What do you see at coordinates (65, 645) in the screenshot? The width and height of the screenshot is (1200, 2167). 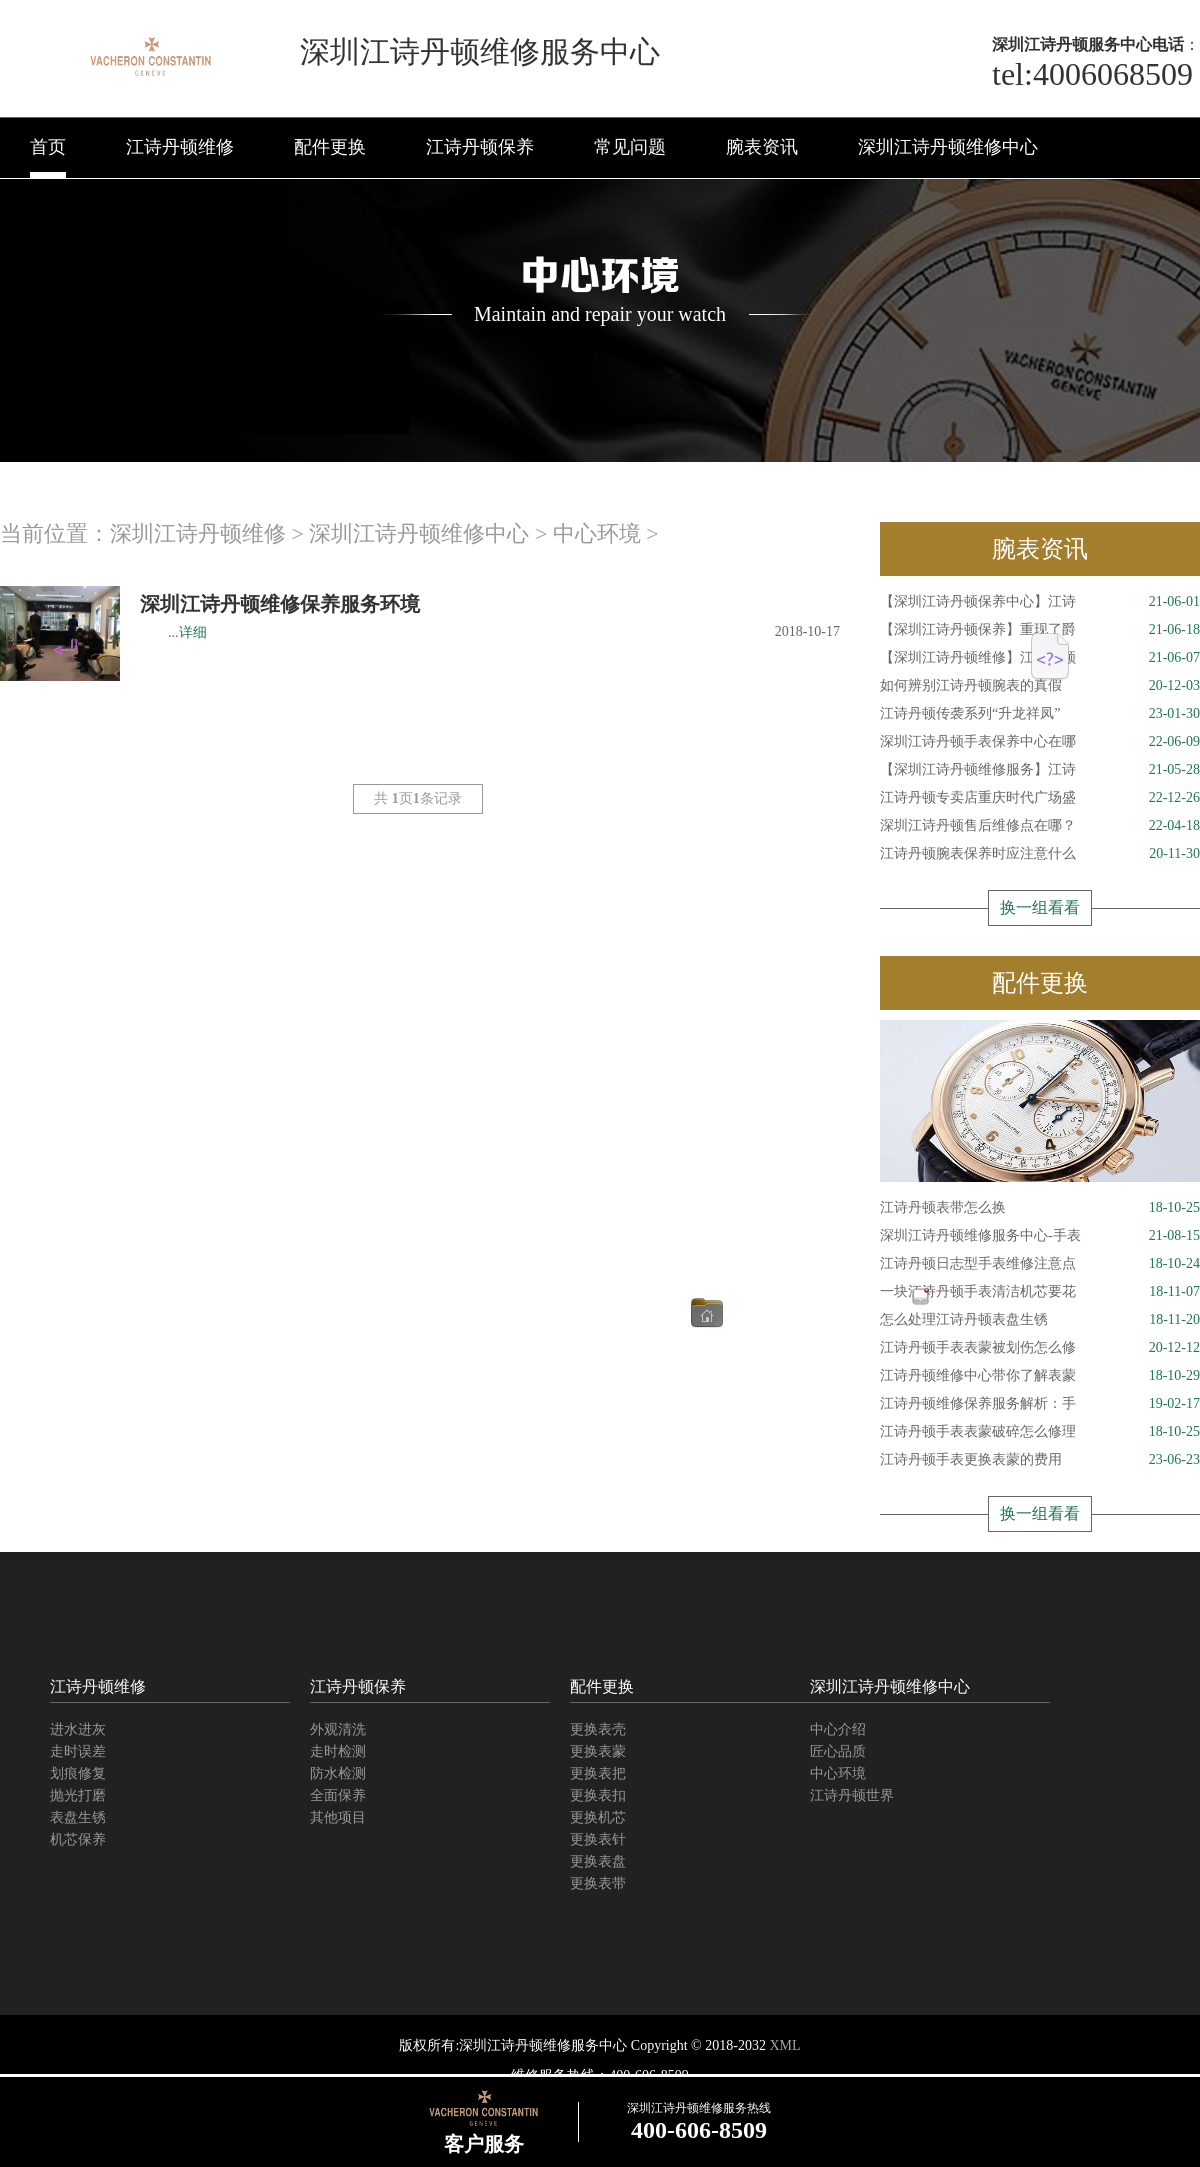 I see `reply to all recipients in an email thread` at bounding box center [65, 645].